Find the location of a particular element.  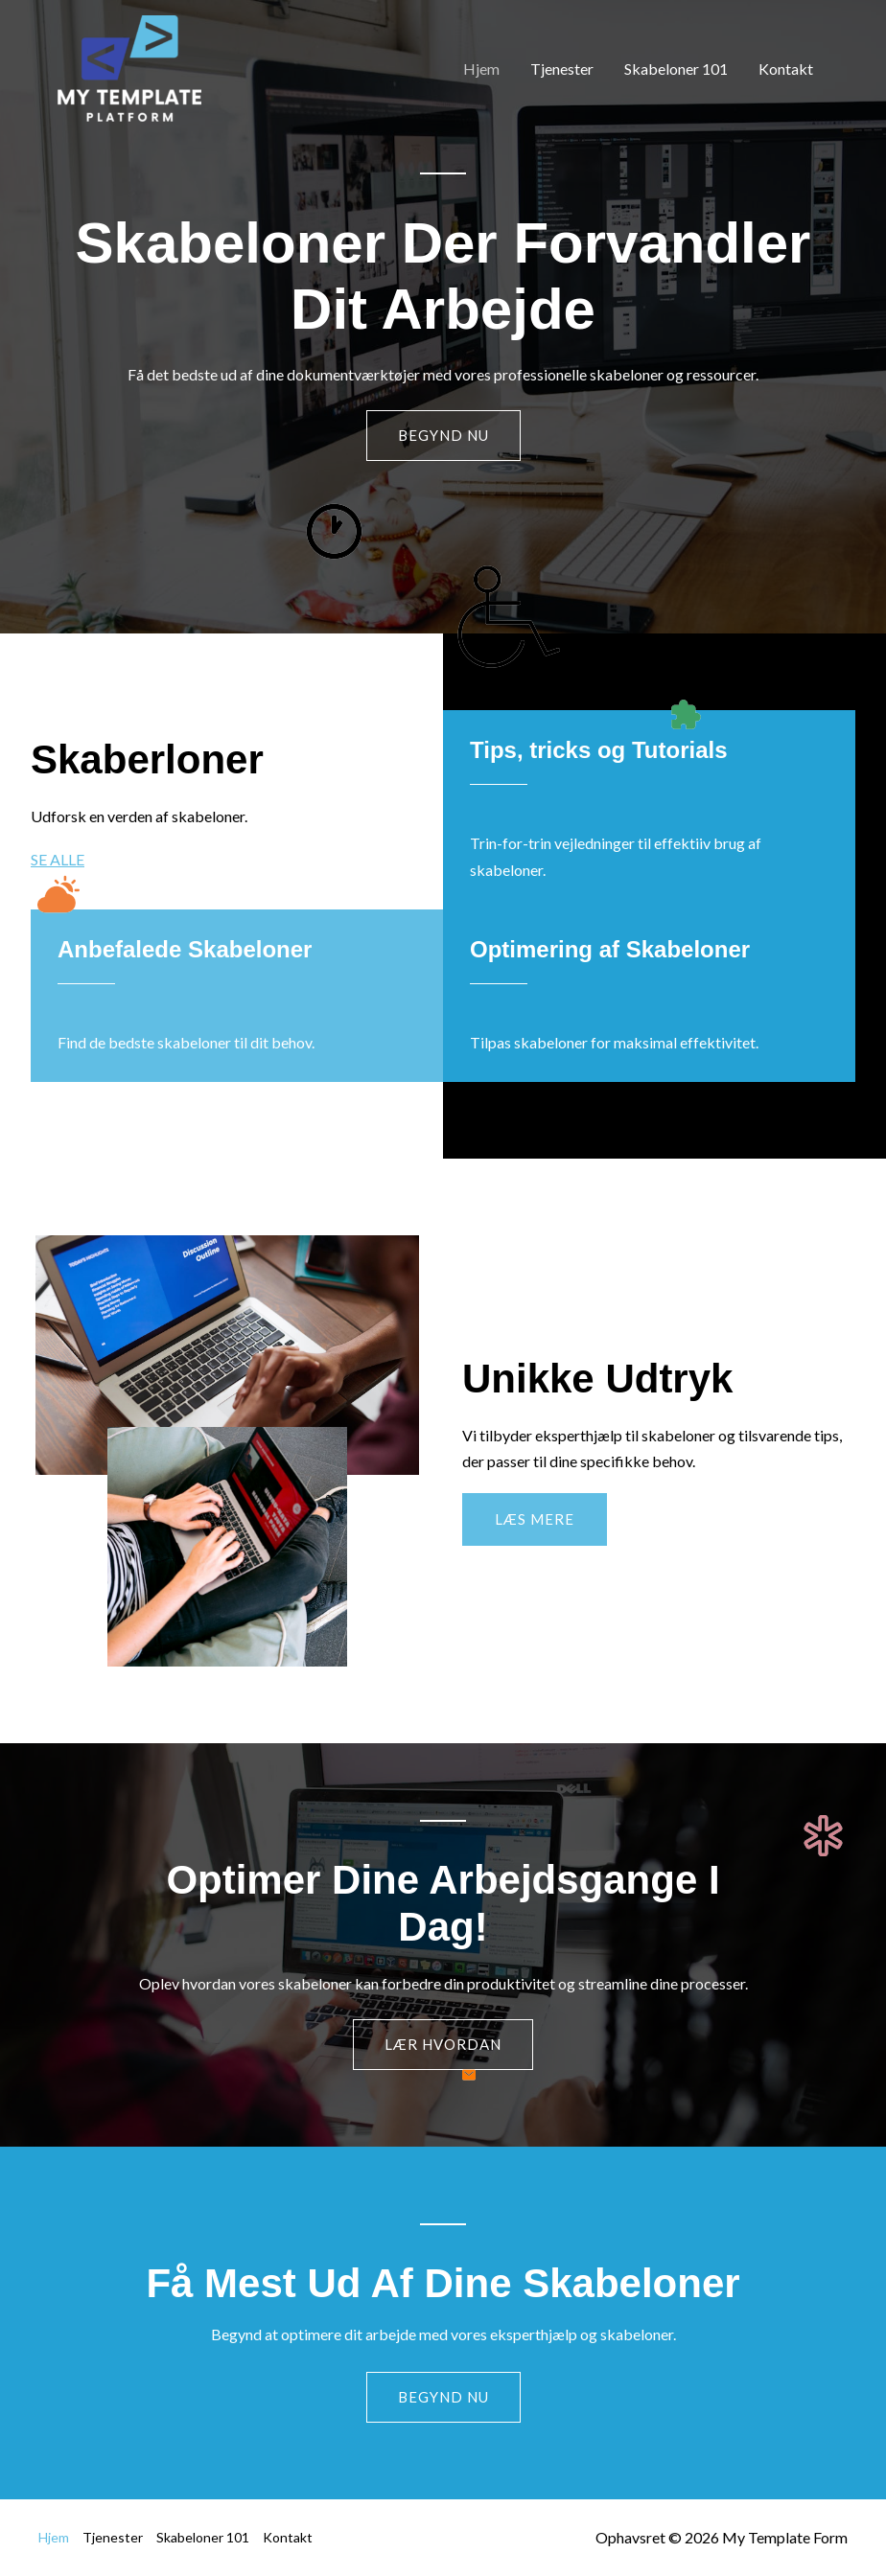

access medical or health-related features is located at coordinates (823, 1835).